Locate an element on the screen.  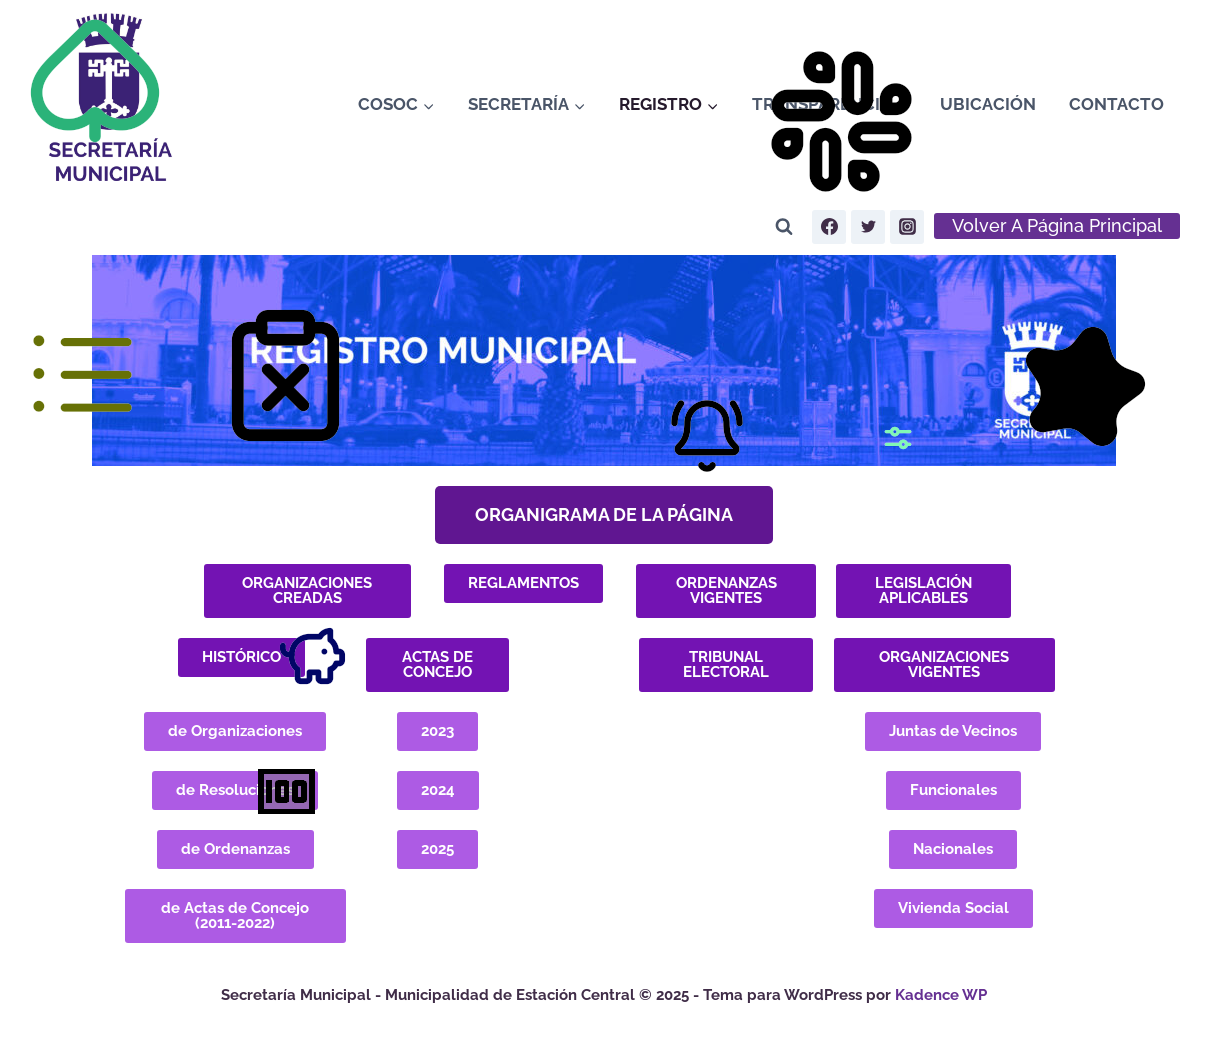
indicates an active notification or alert is located at coordinates (707, 436).